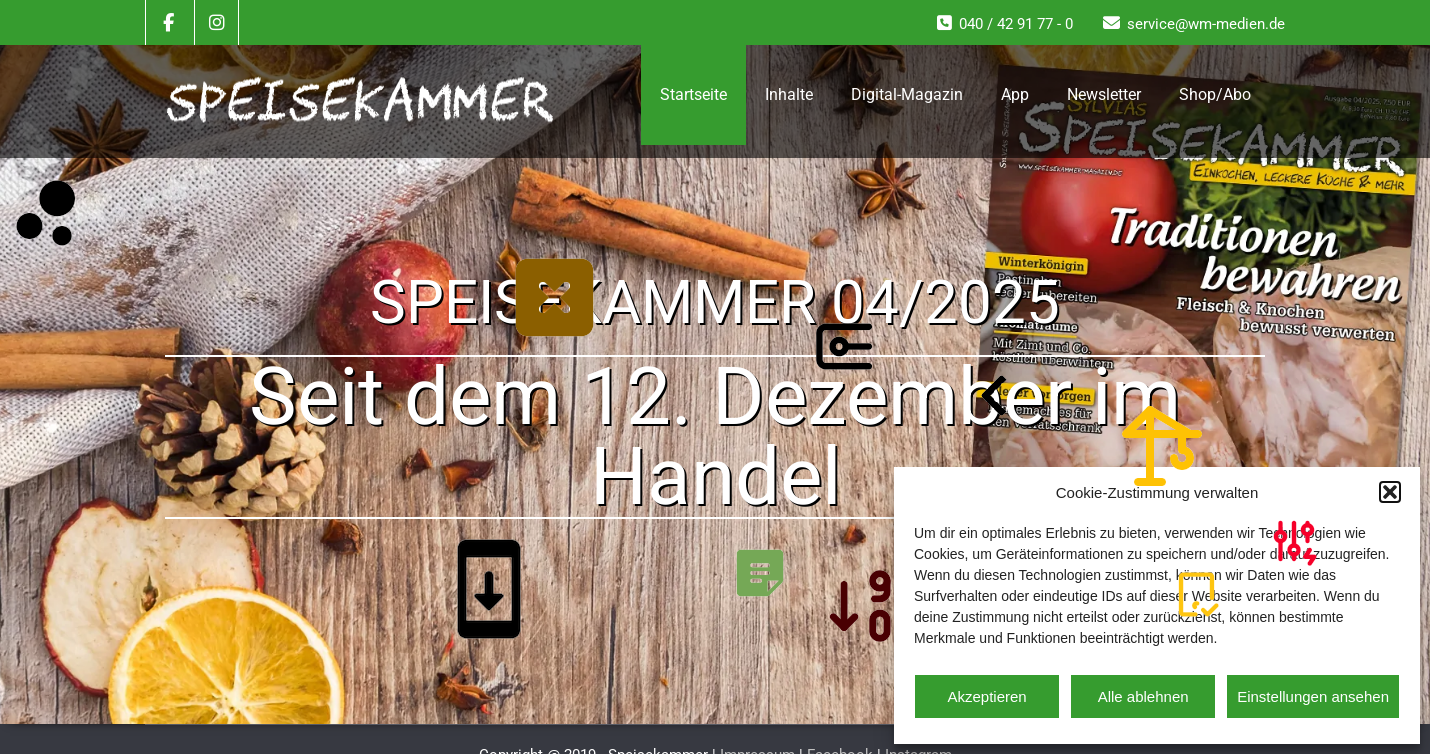 This screenshot has height=754, width=1430. What do you see at coordinates (1162, 446) in the screenshot?
I see `indicates construction or building in progress` at bounding box center [1162, 446].